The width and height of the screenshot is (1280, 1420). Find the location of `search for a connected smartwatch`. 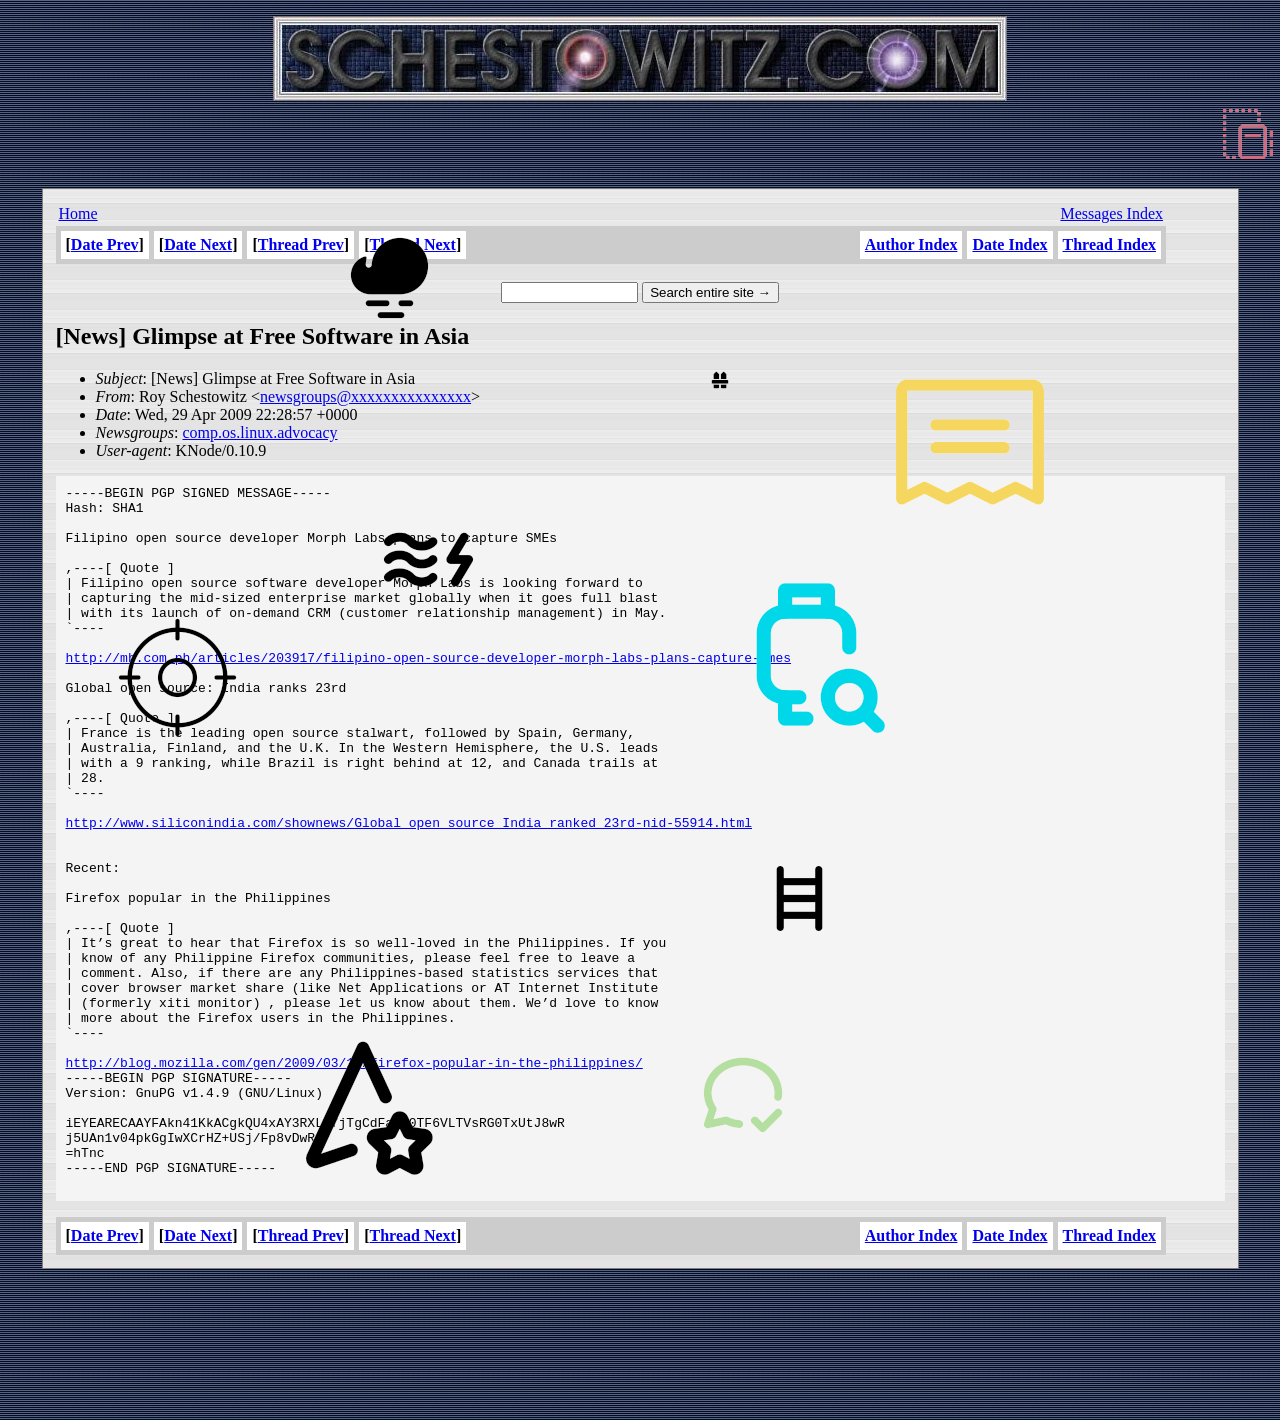

search for a connected smartwatch is located at coordinates (806, 654).